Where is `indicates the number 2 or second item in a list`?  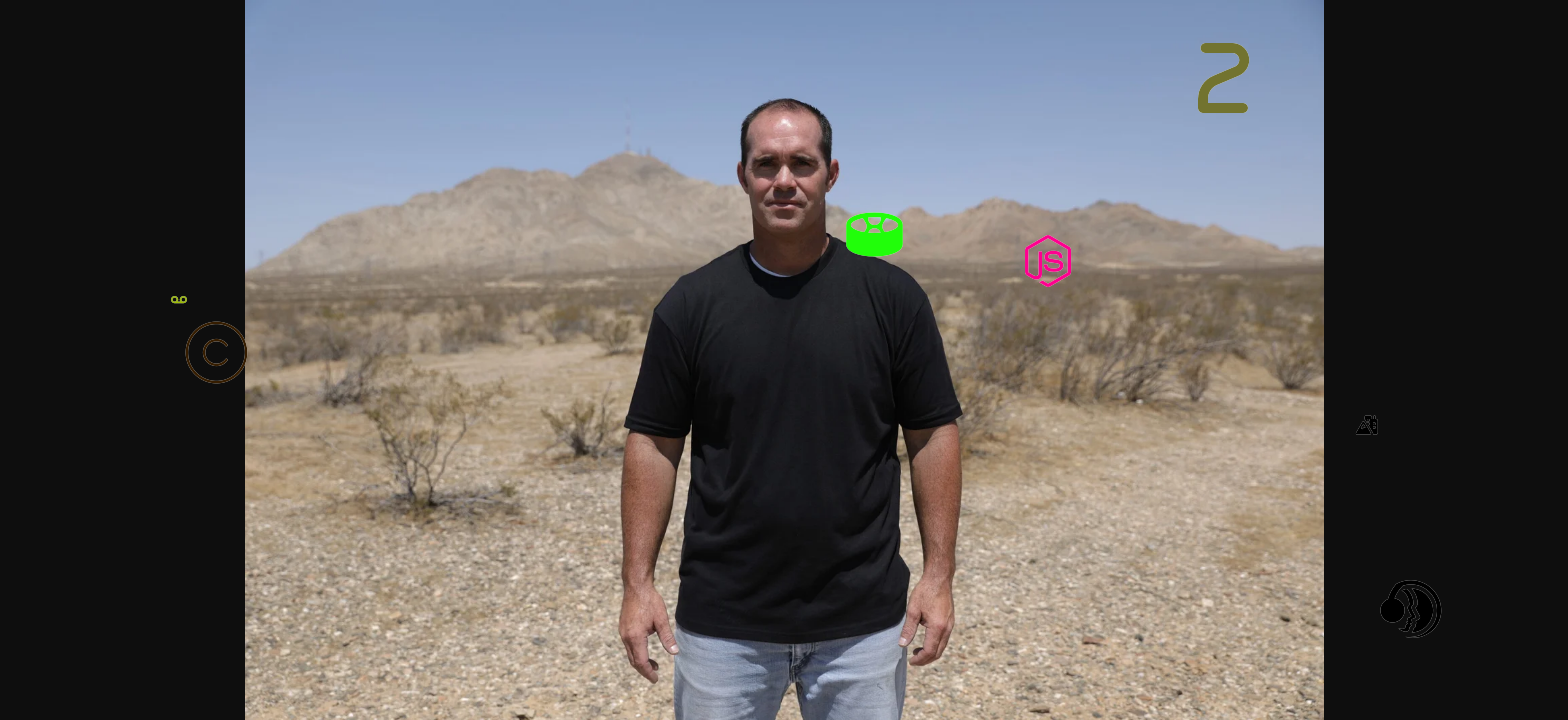 indicates the number 2 or second item in a list is located at coordinates (1223, 78).